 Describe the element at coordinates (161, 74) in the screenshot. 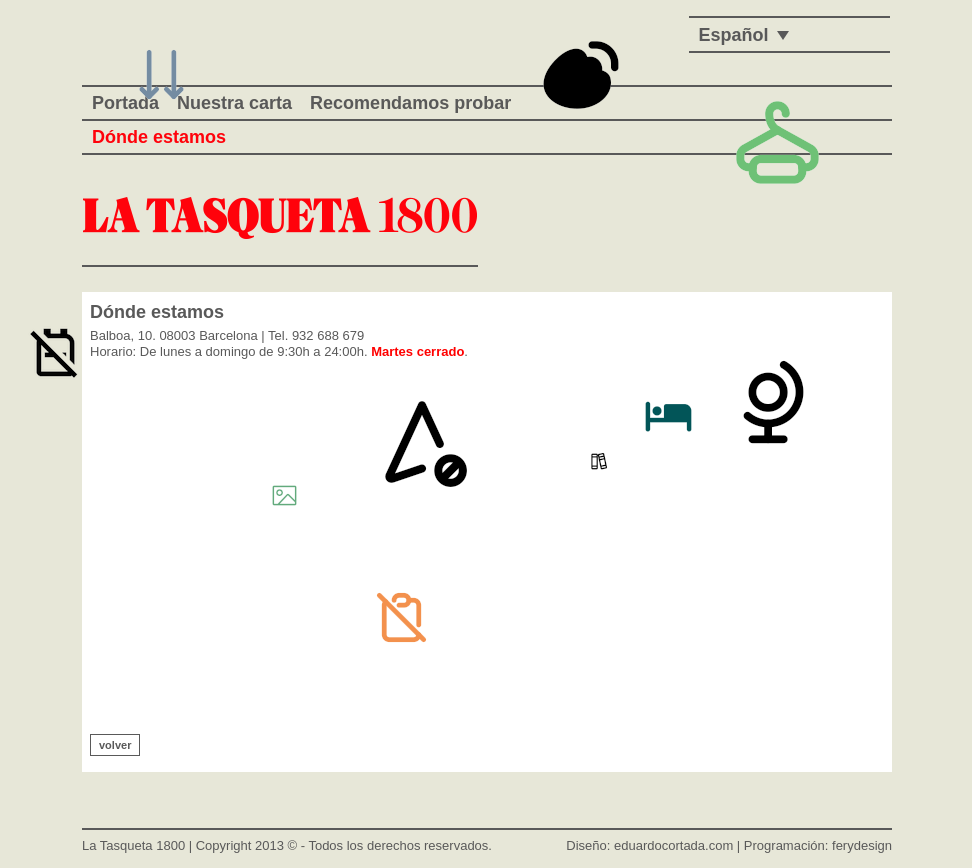

I see `download multiple items` at that location.